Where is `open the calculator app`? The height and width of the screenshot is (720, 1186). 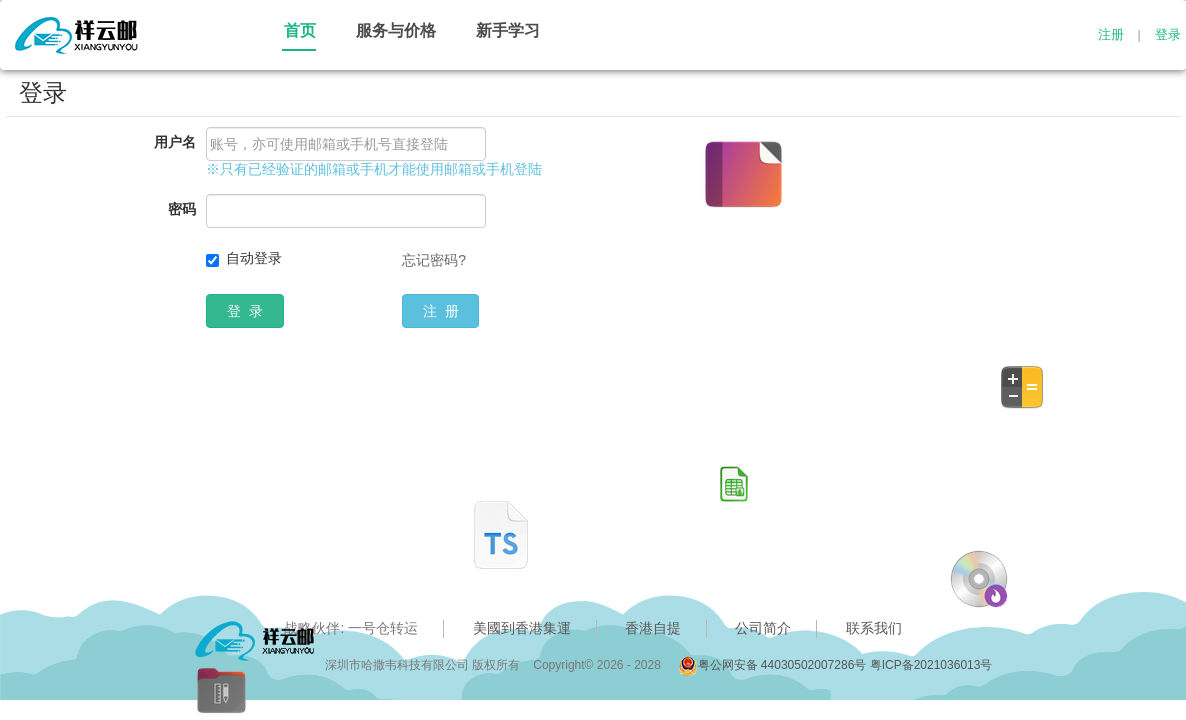
open the calculator app is located at coordinates (1022, 387).